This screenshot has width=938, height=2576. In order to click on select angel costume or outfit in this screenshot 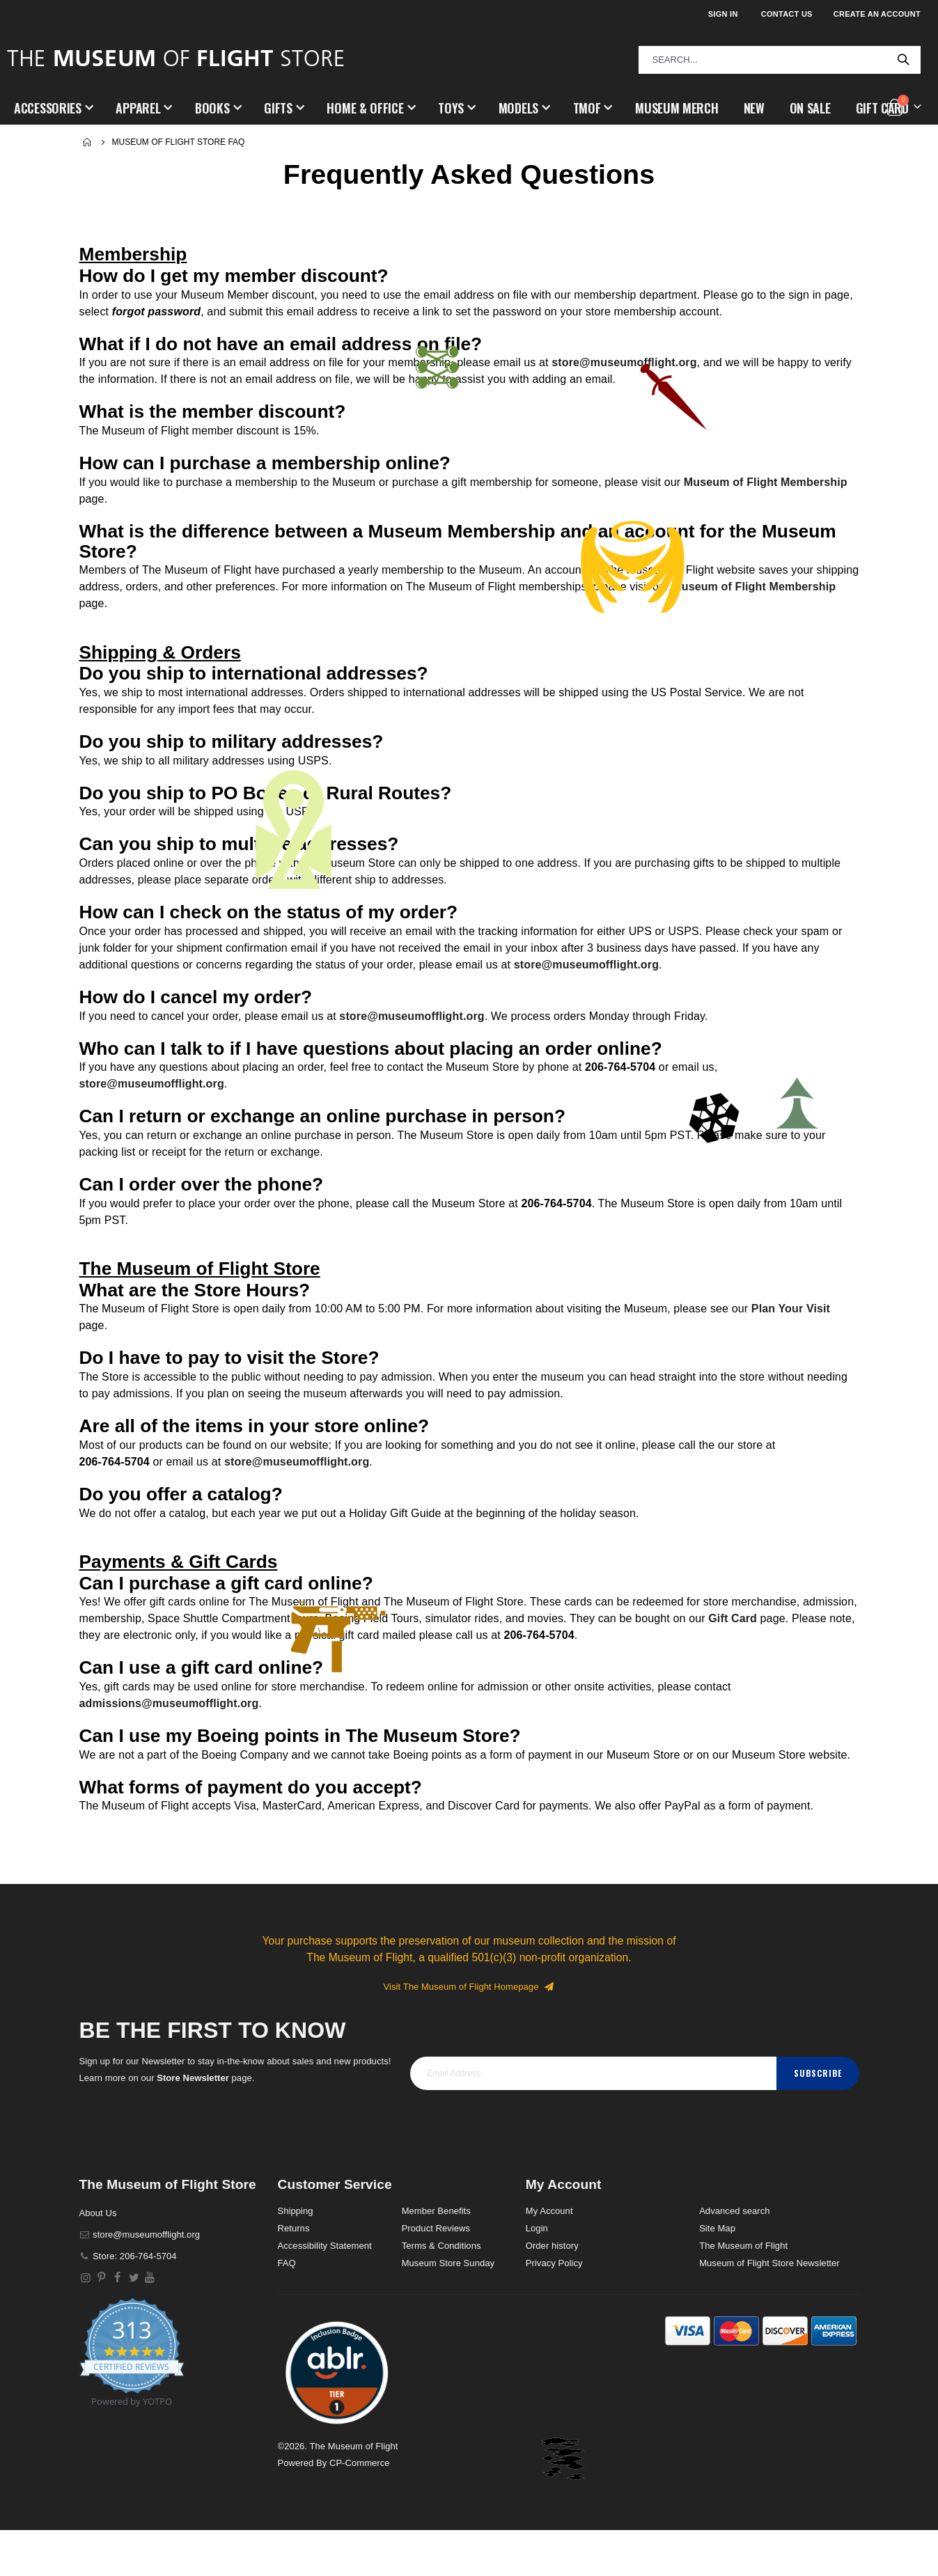, I will do `click(632, 571)`.